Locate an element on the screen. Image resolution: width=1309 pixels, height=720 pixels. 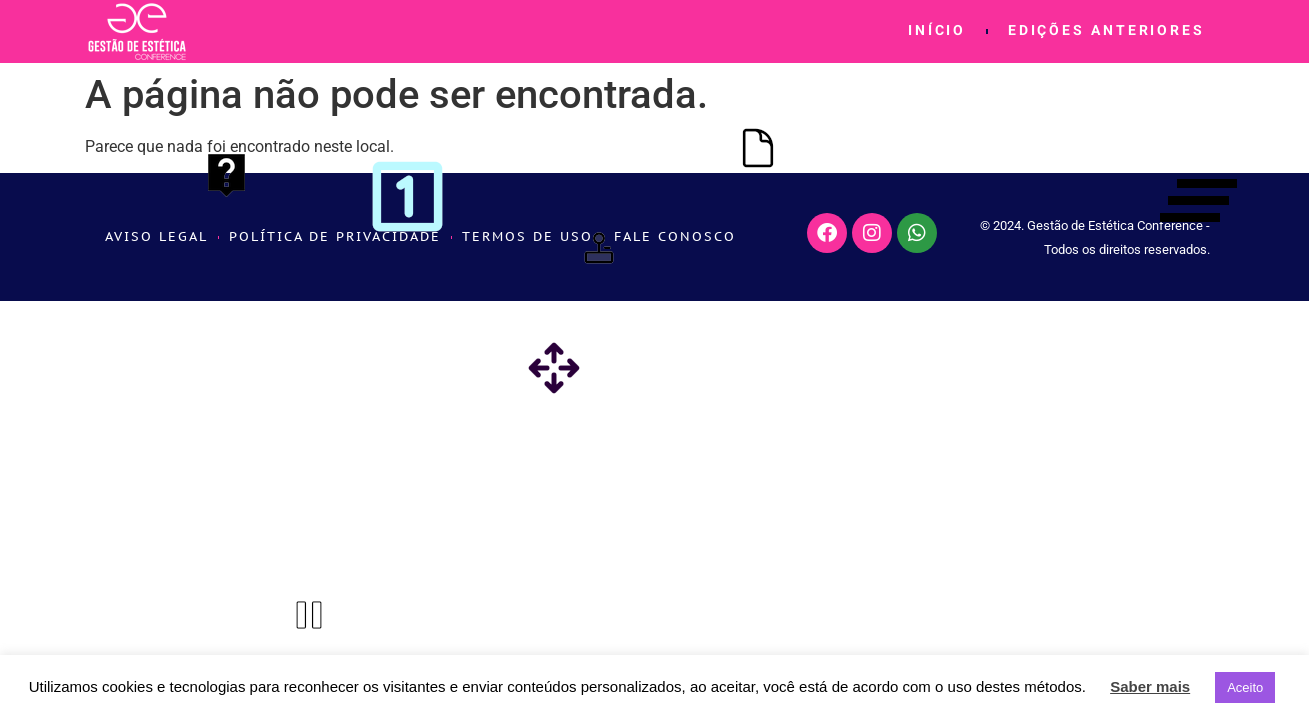
view document is located at coordinates (758, 148).